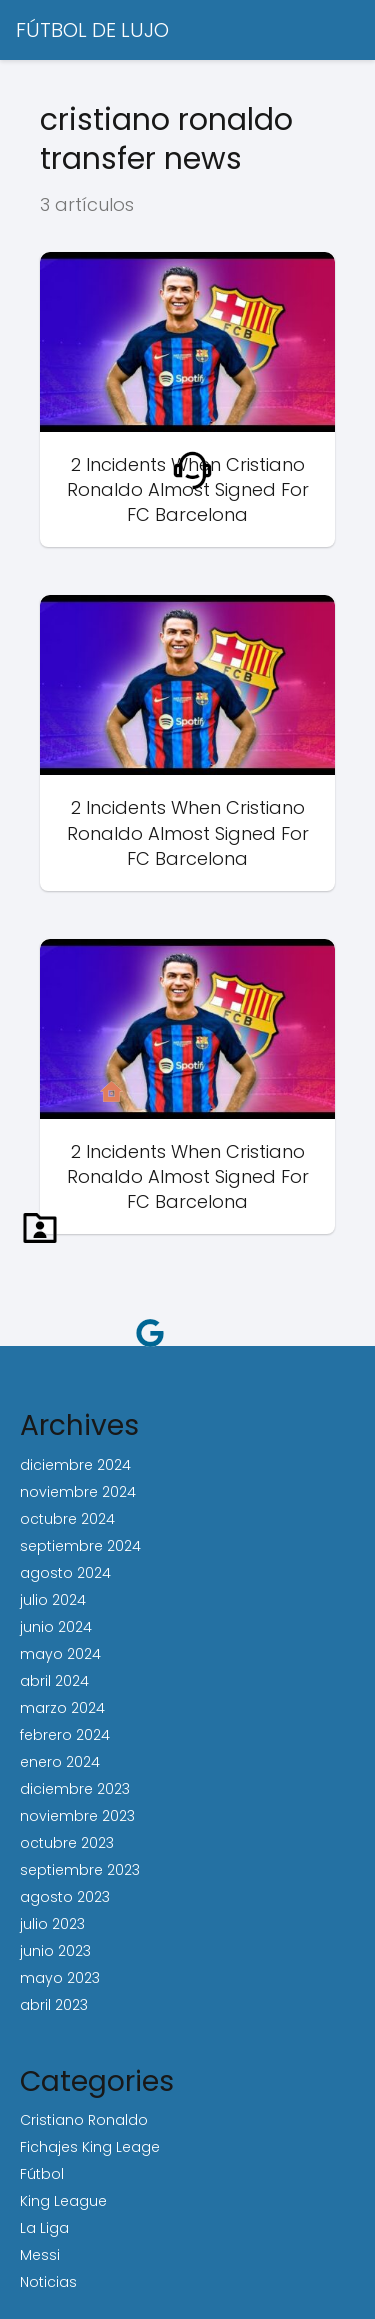  Describe the element at coordinates (150, 1333) in the screenshot. I see `sign in with Google` at that location.